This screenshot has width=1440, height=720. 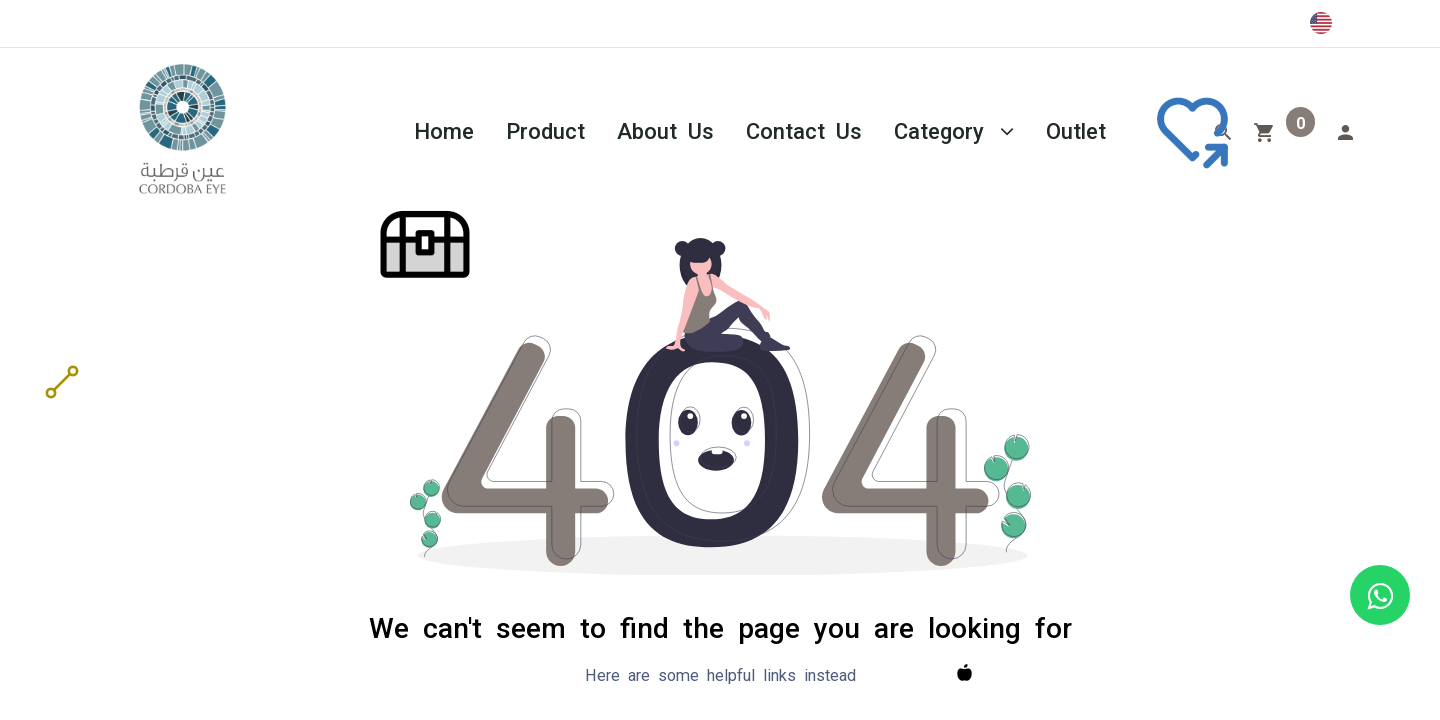 I want to click on access health or nutrition tracking features, so click(x=964, y=672).